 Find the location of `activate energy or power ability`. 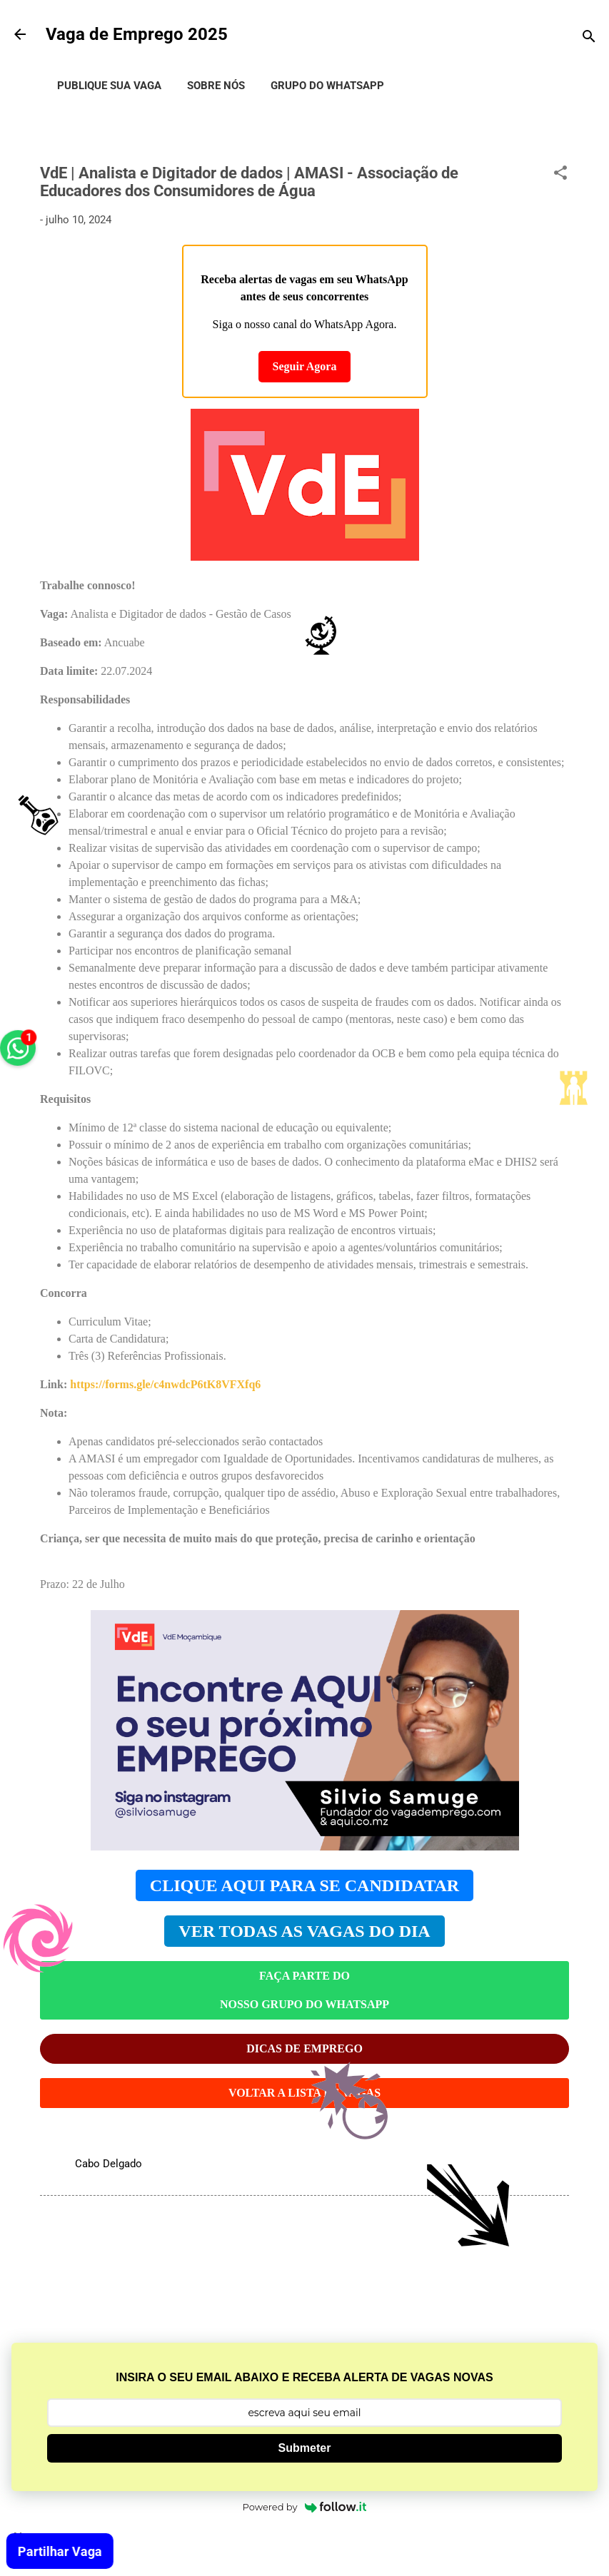

activate energy or power ability is located at coordinates (37, 1938).